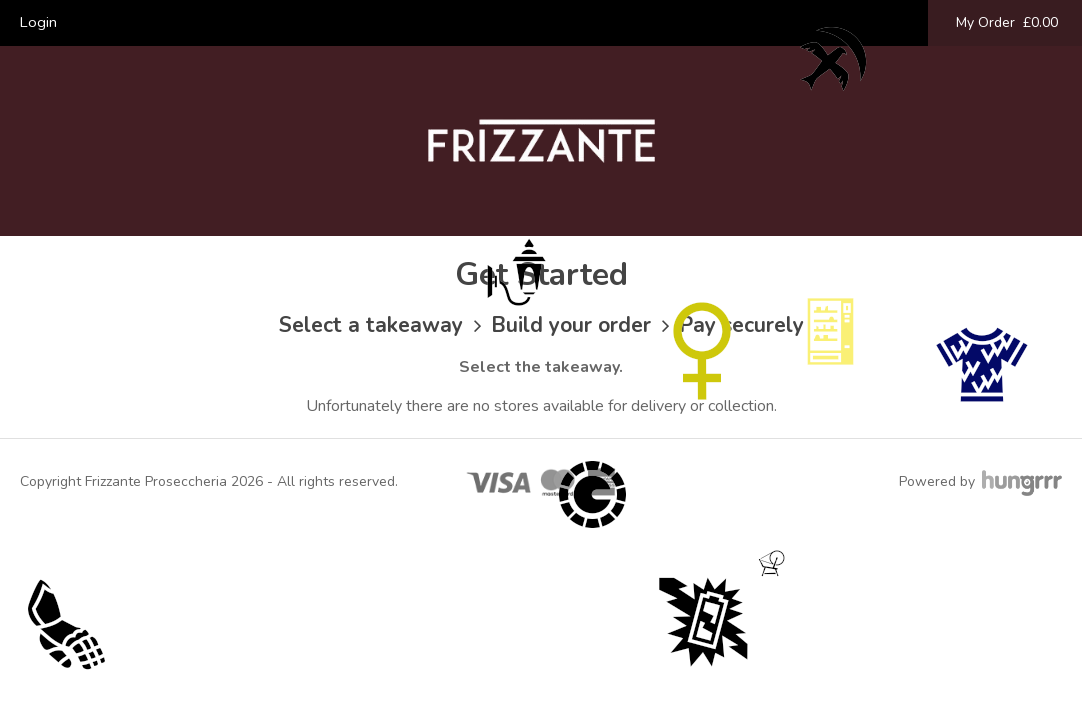 The image size is (1082, 720). I want to click on boost or recharge energy, so click(703, 622).